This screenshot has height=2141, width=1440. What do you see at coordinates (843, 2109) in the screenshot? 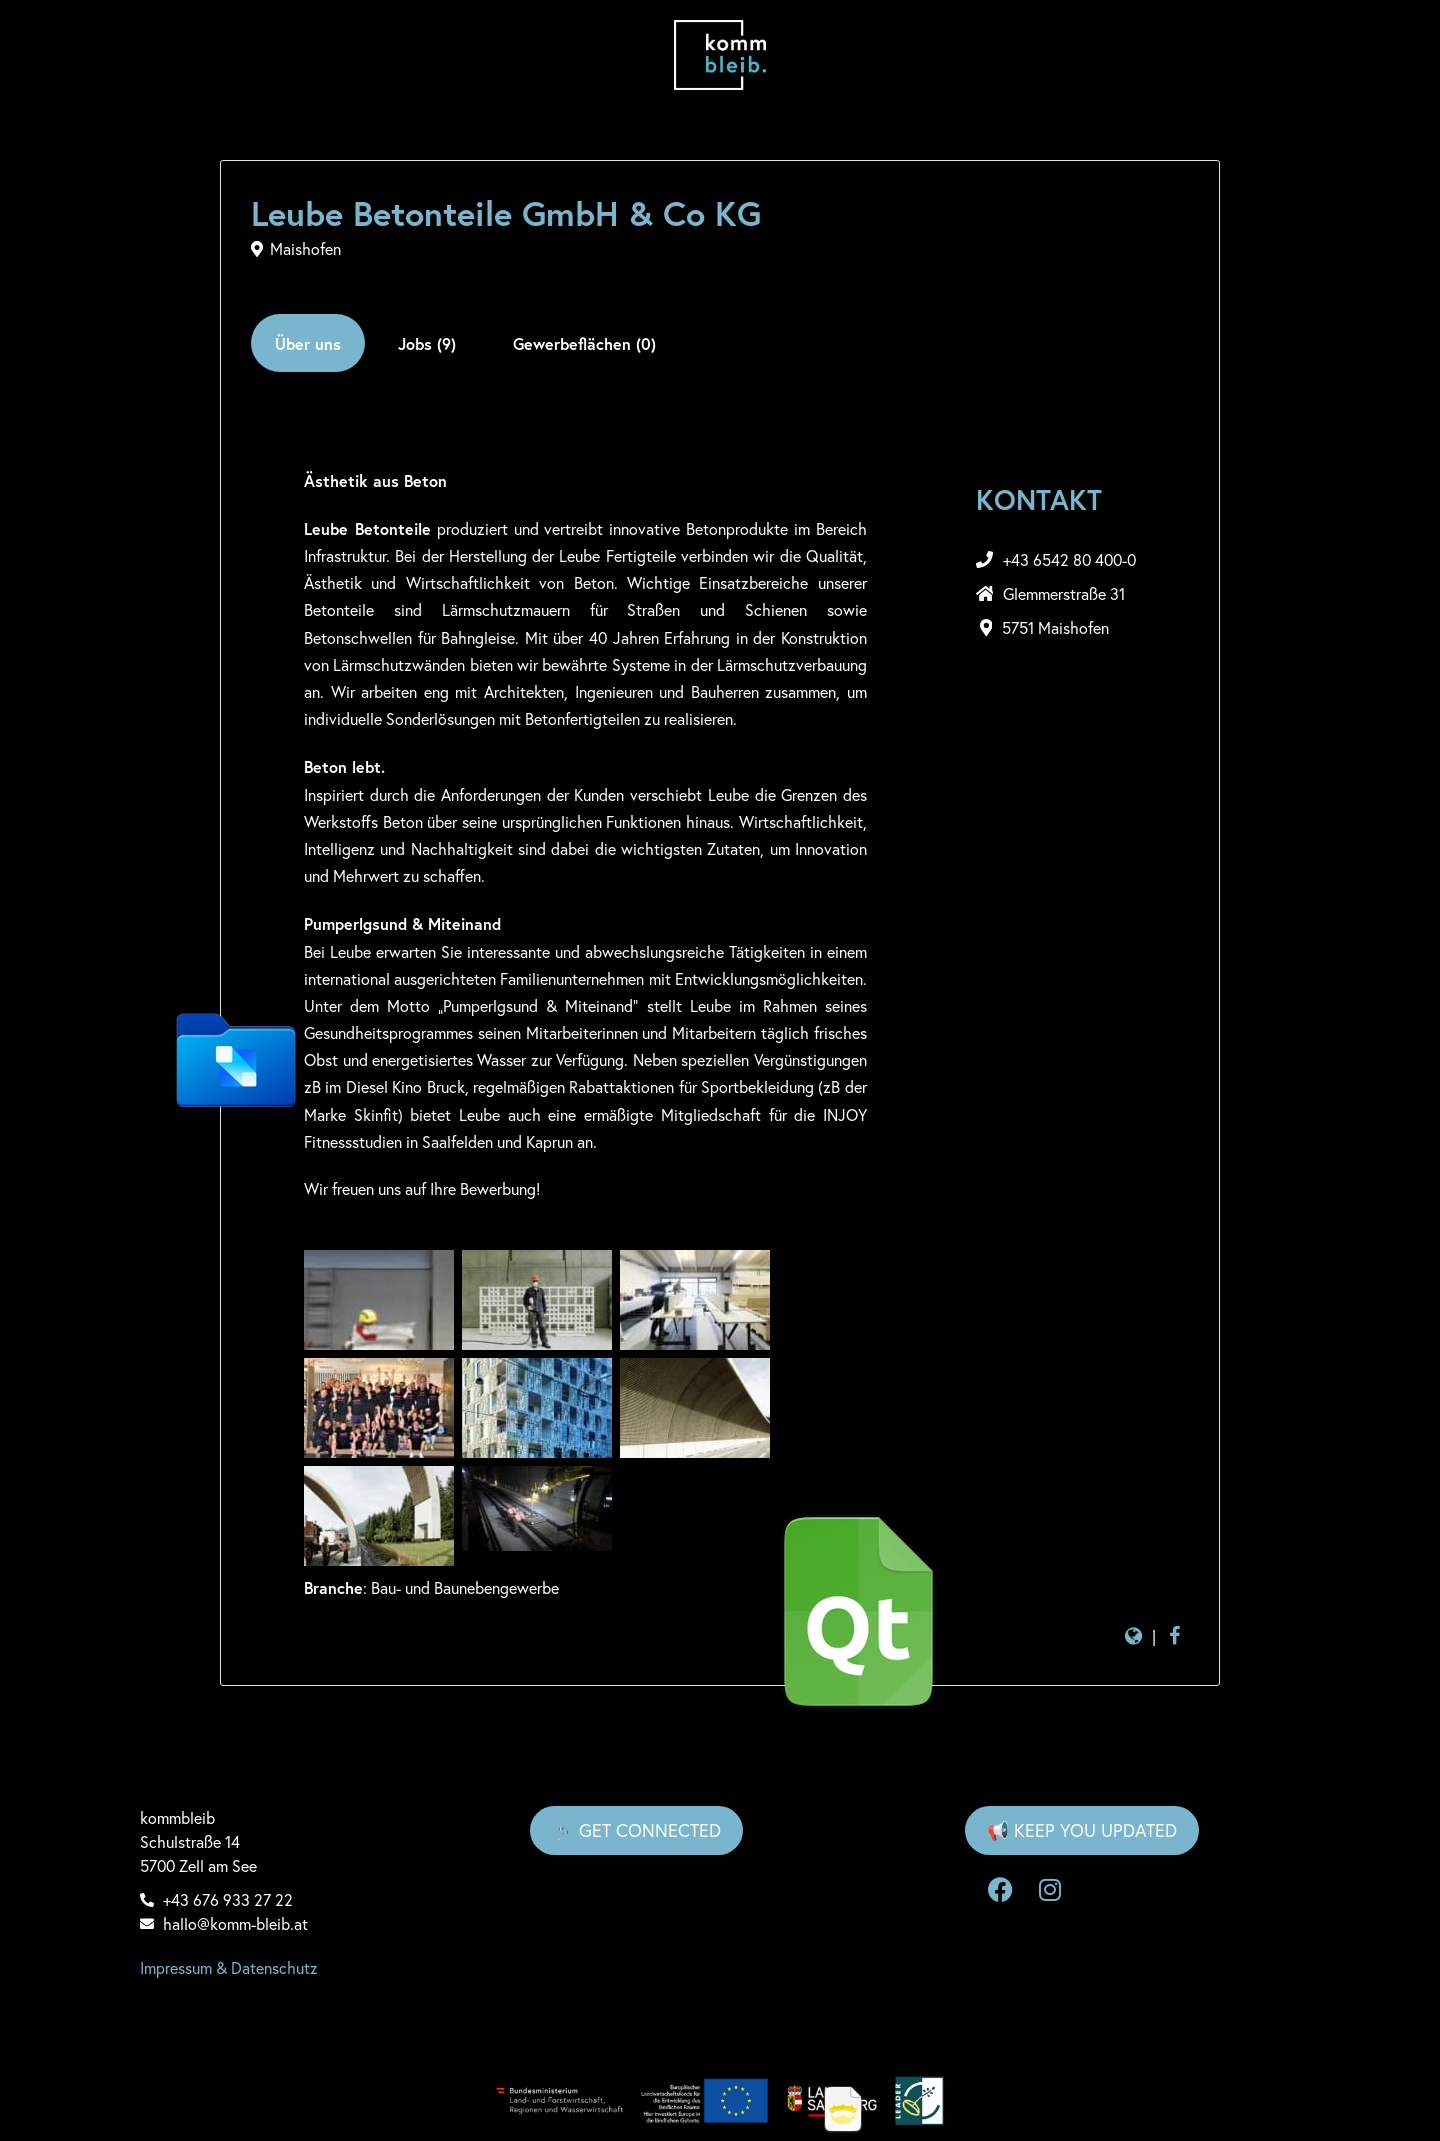
I see `nim programming language source file` at bounding box center [843, 2109].